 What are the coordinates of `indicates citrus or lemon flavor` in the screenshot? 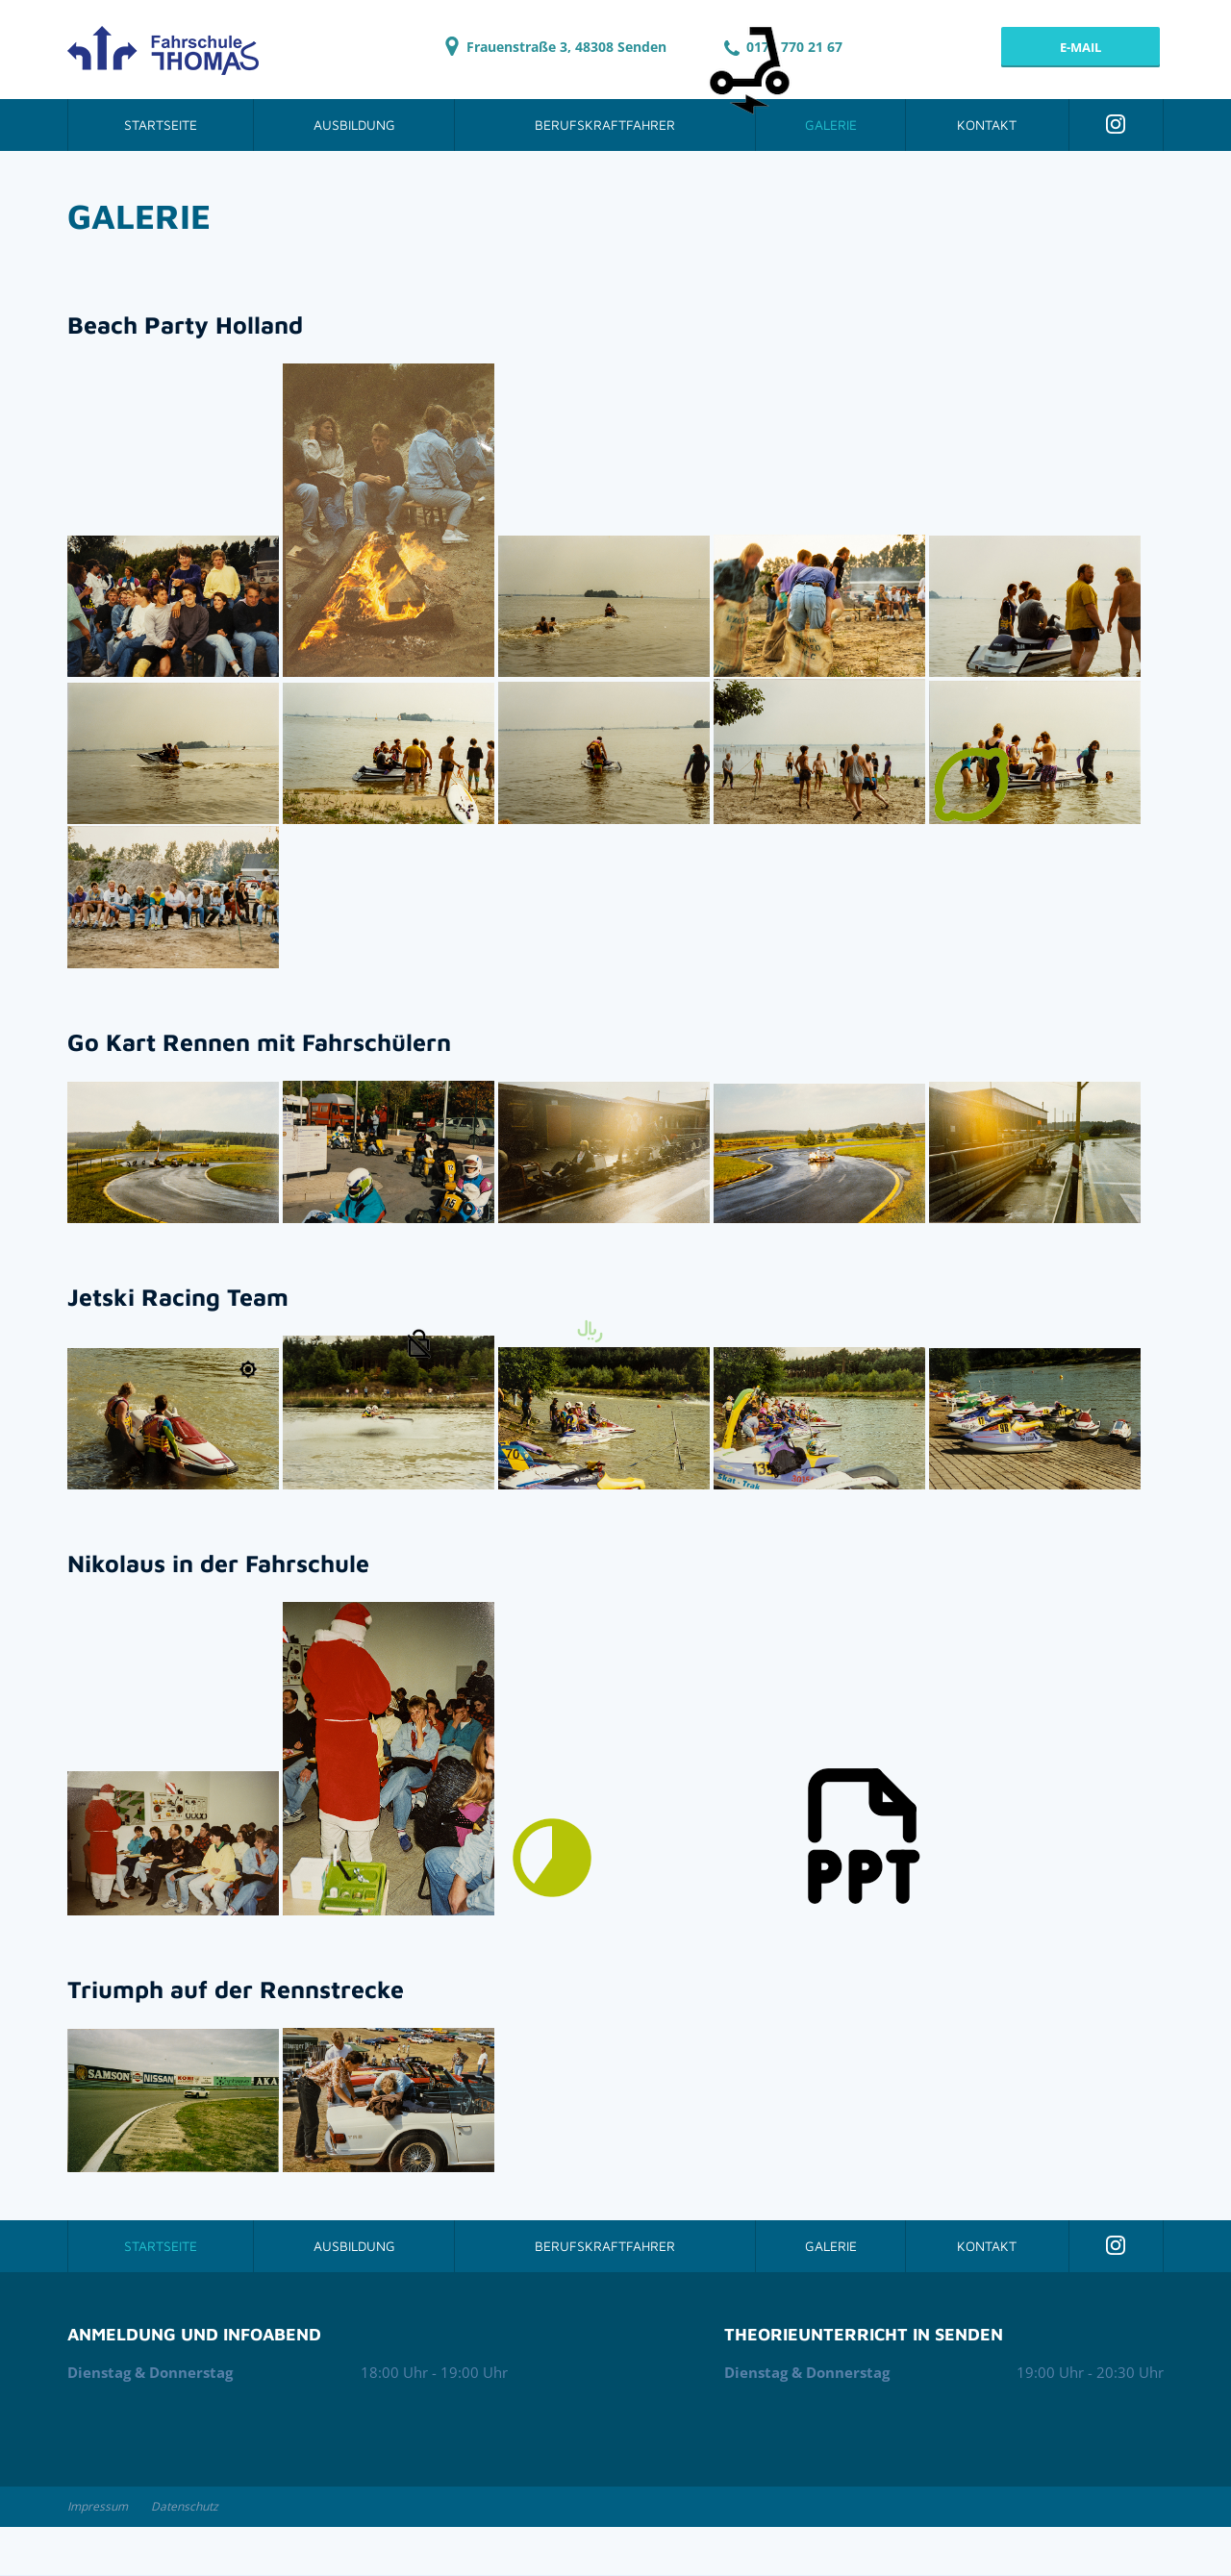 It's located at (971, 785).